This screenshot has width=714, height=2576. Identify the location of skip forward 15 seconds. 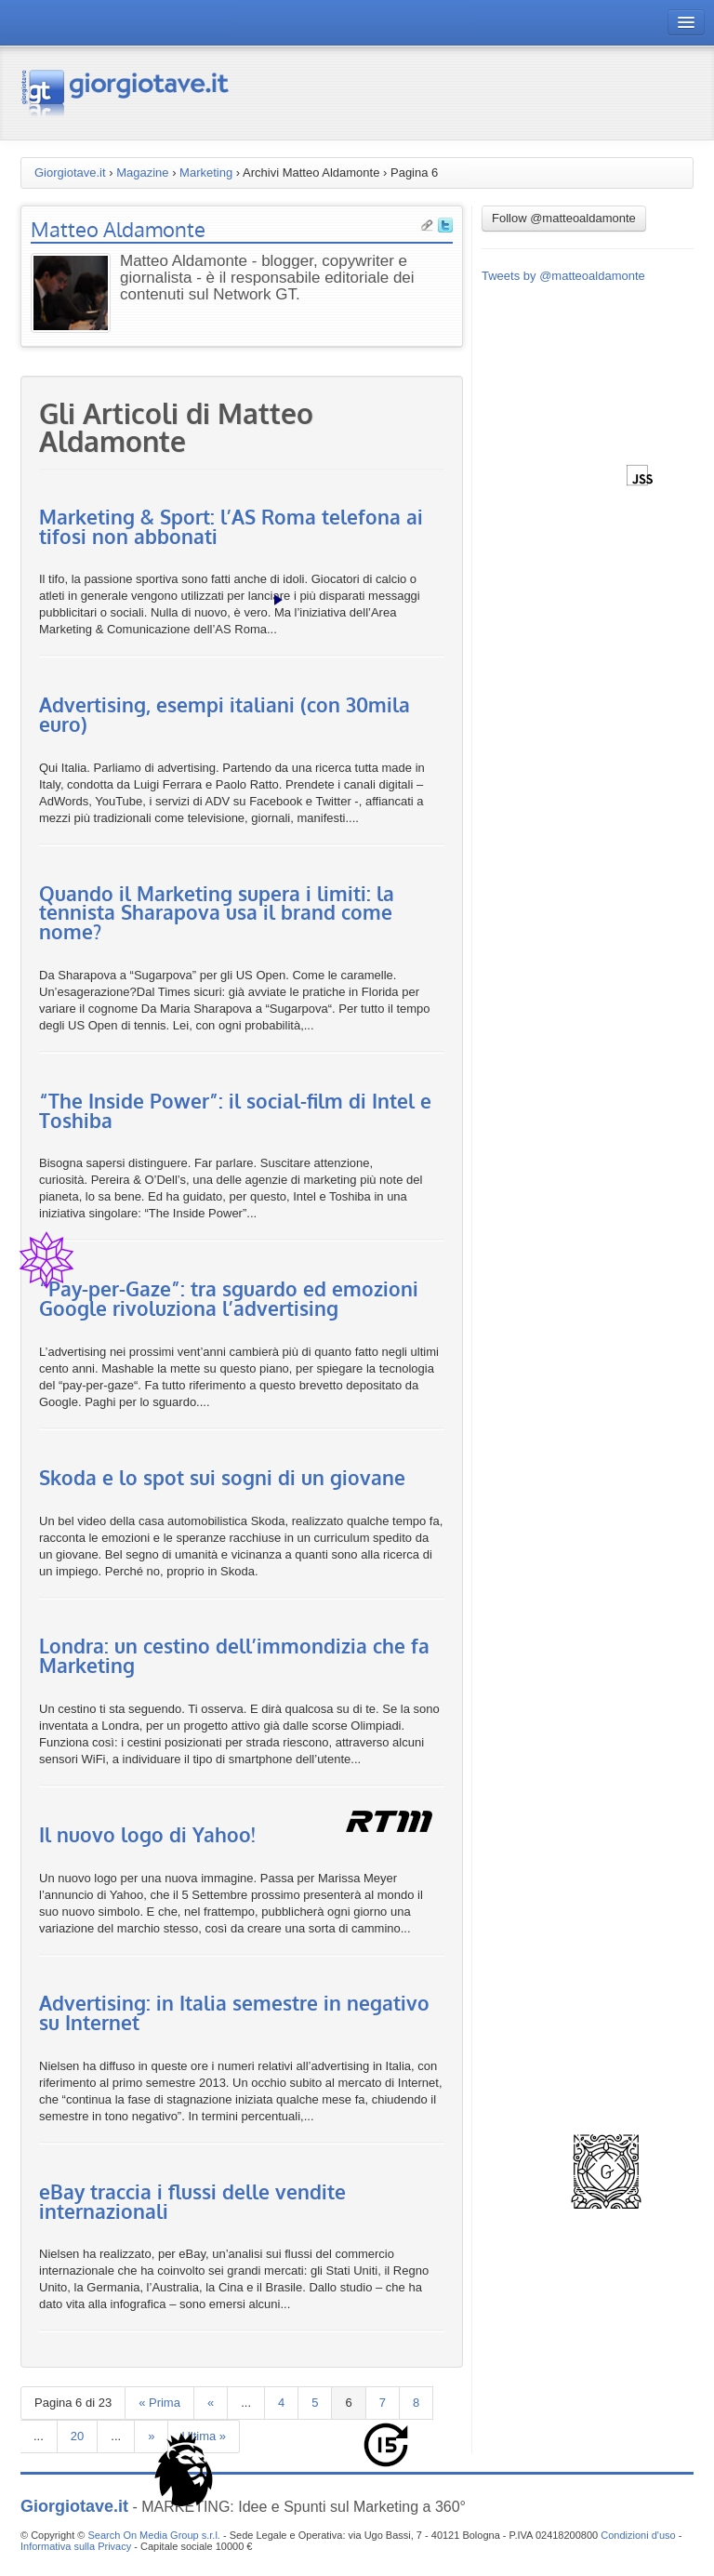
(386, 2445).